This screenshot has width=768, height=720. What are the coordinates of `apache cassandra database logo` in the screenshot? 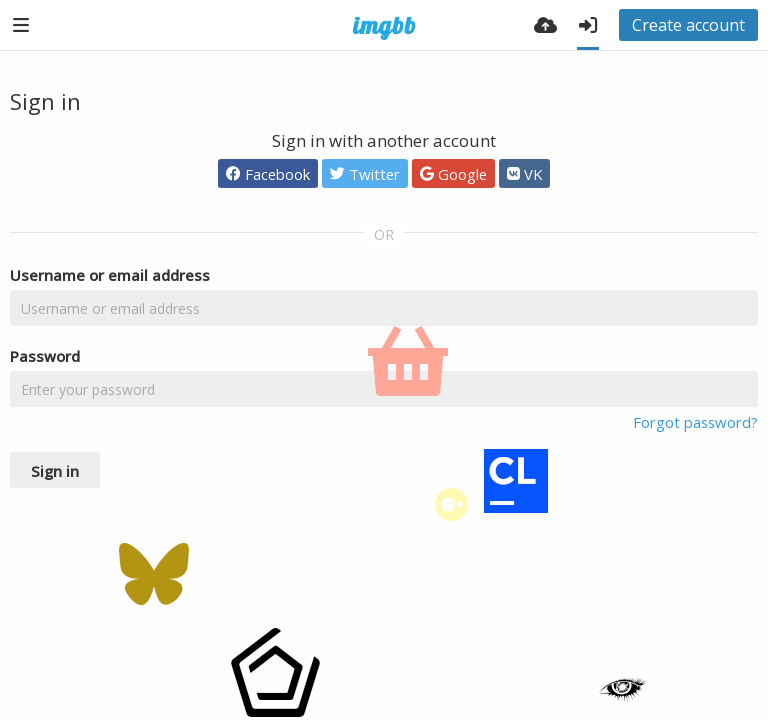 It's located at (623, 690).